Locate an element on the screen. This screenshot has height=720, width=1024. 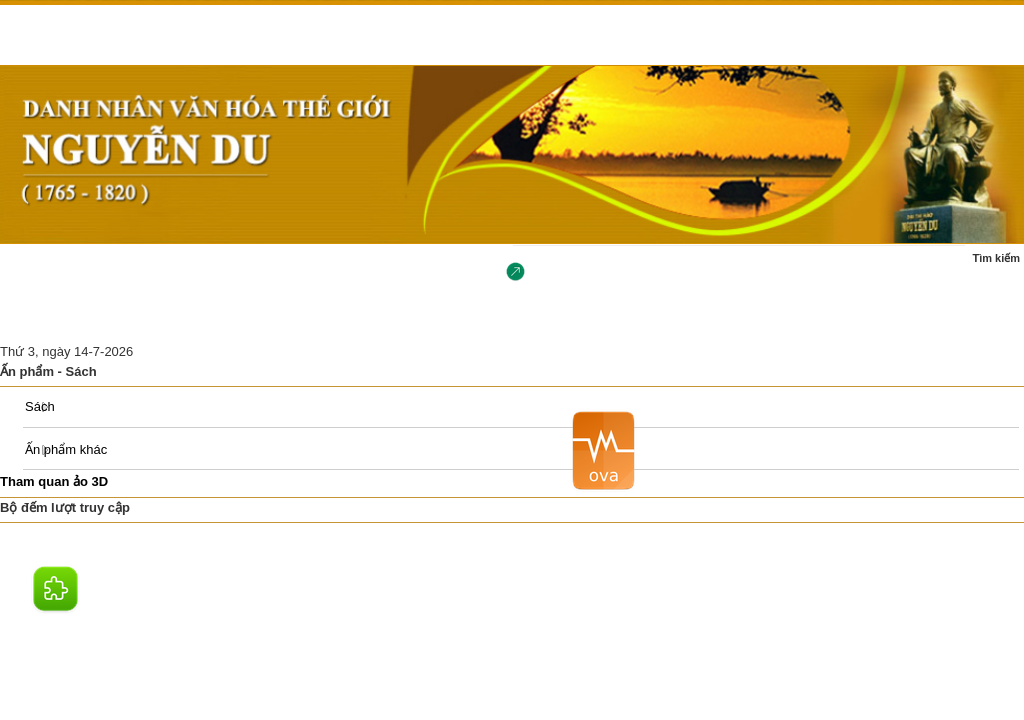
indicates a symbolic link or shortcut to another file is located at coordinates (515, 271).